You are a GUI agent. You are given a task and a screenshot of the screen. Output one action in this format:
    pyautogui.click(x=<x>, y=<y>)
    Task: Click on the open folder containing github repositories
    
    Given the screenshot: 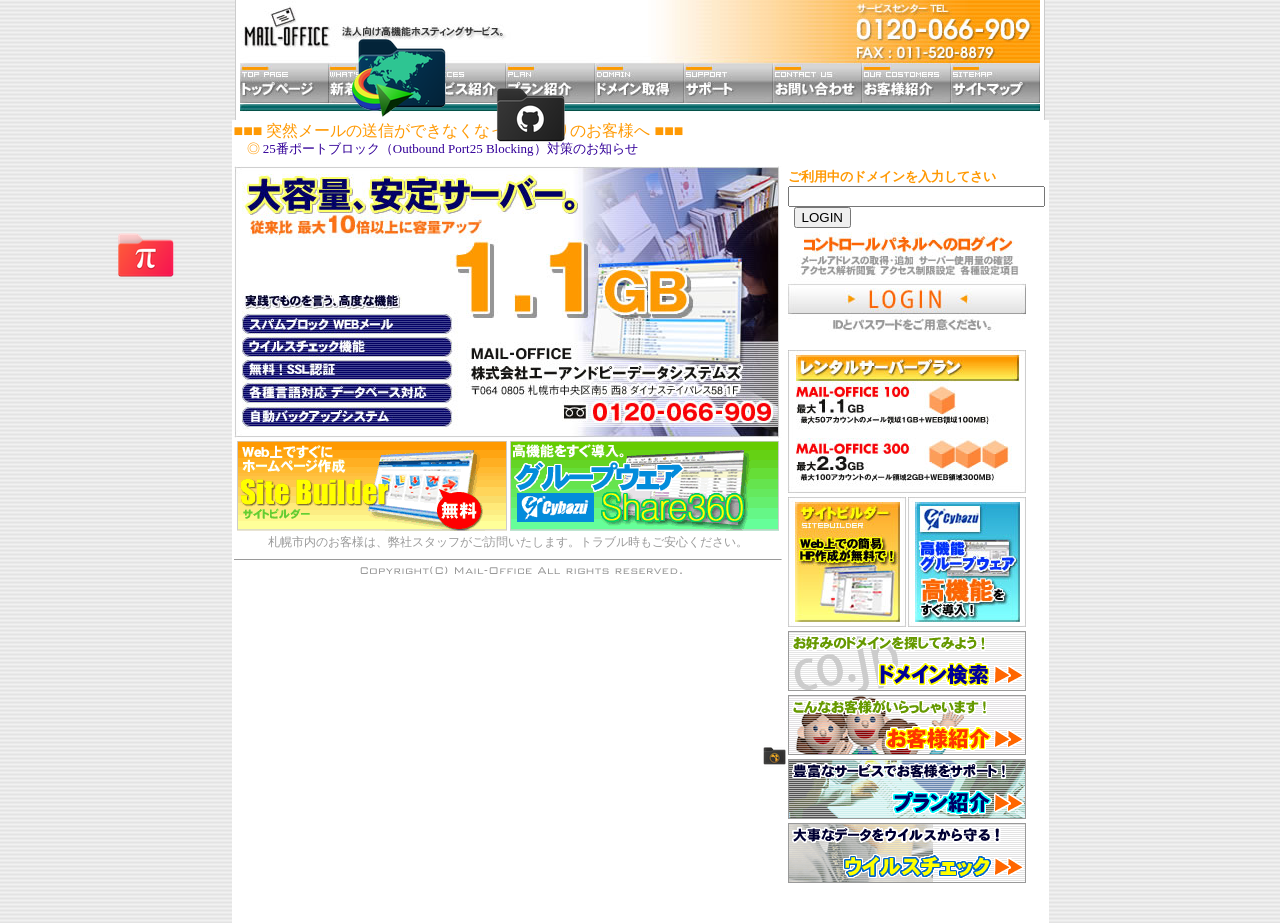 What is the action you would take?
    pyautogui.click(x=530, y=116)
    